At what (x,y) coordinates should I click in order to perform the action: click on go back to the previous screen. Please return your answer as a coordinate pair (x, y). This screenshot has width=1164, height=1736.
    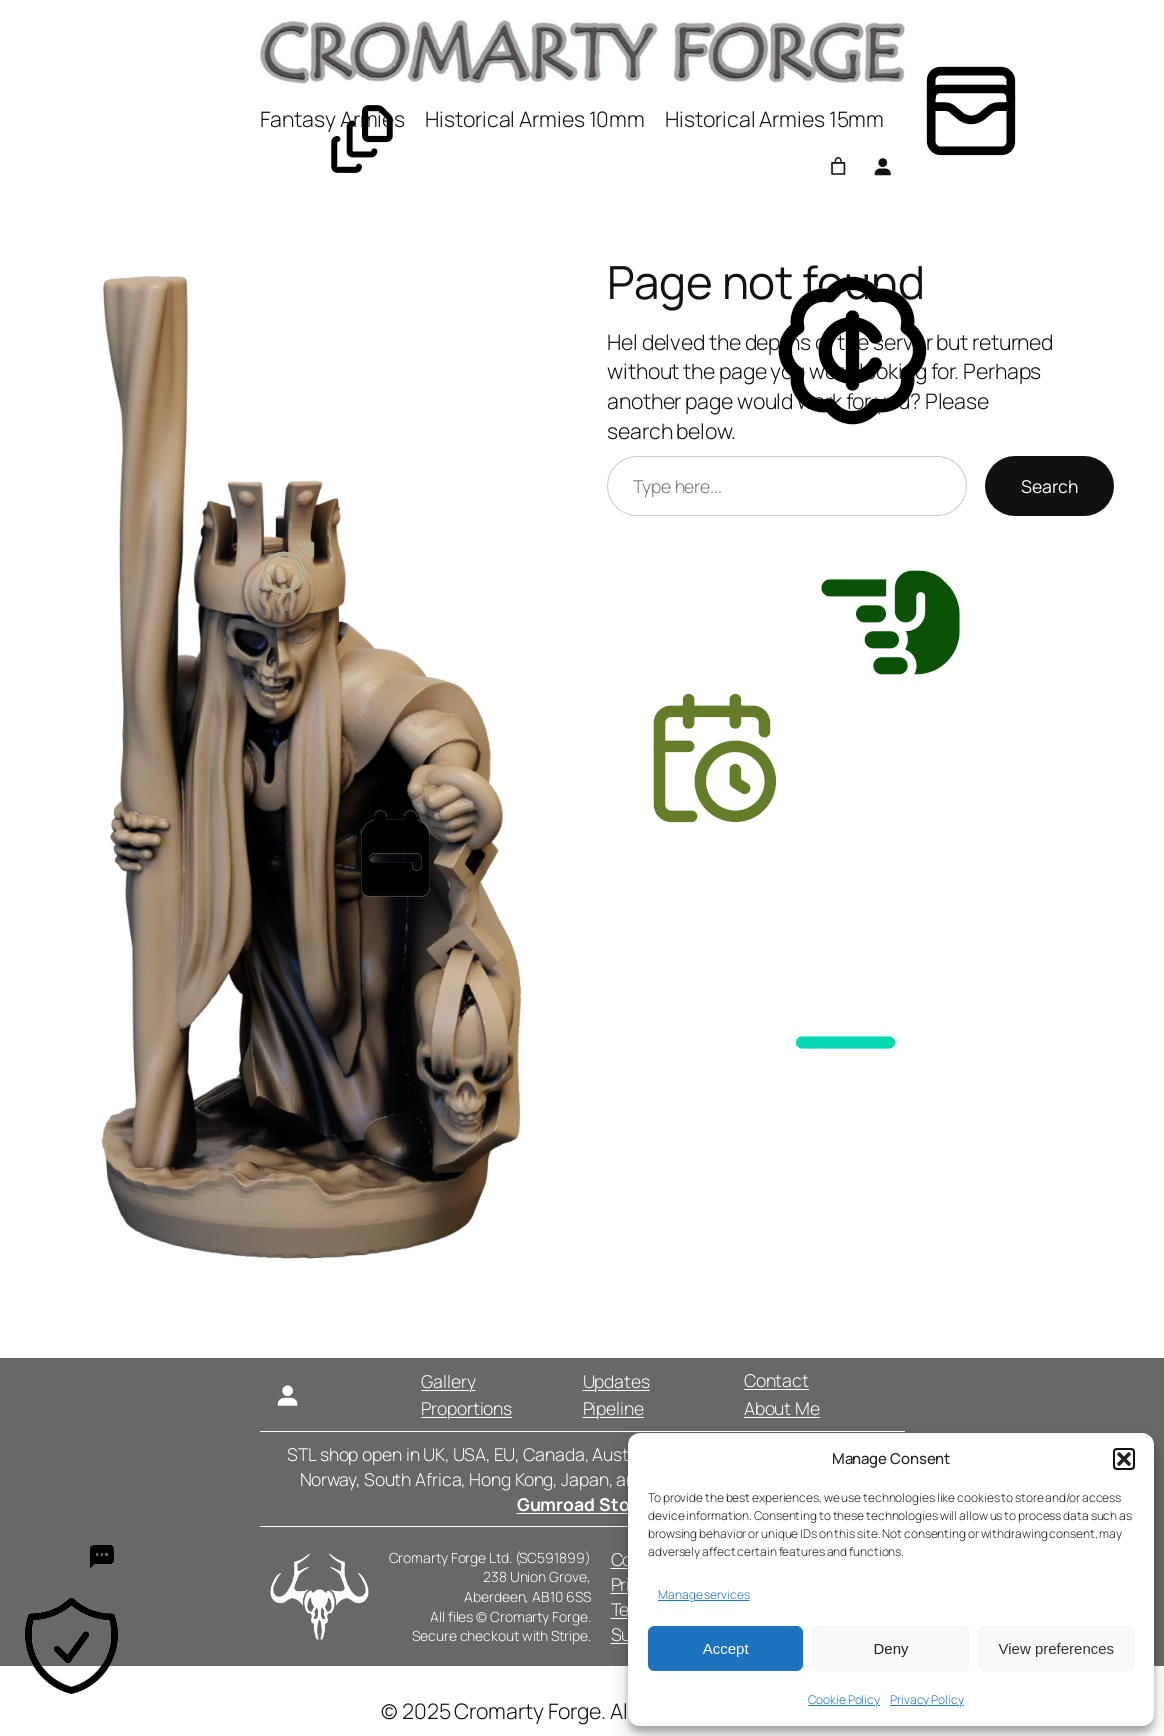
    Looking at the image, I should click on (890, 622).